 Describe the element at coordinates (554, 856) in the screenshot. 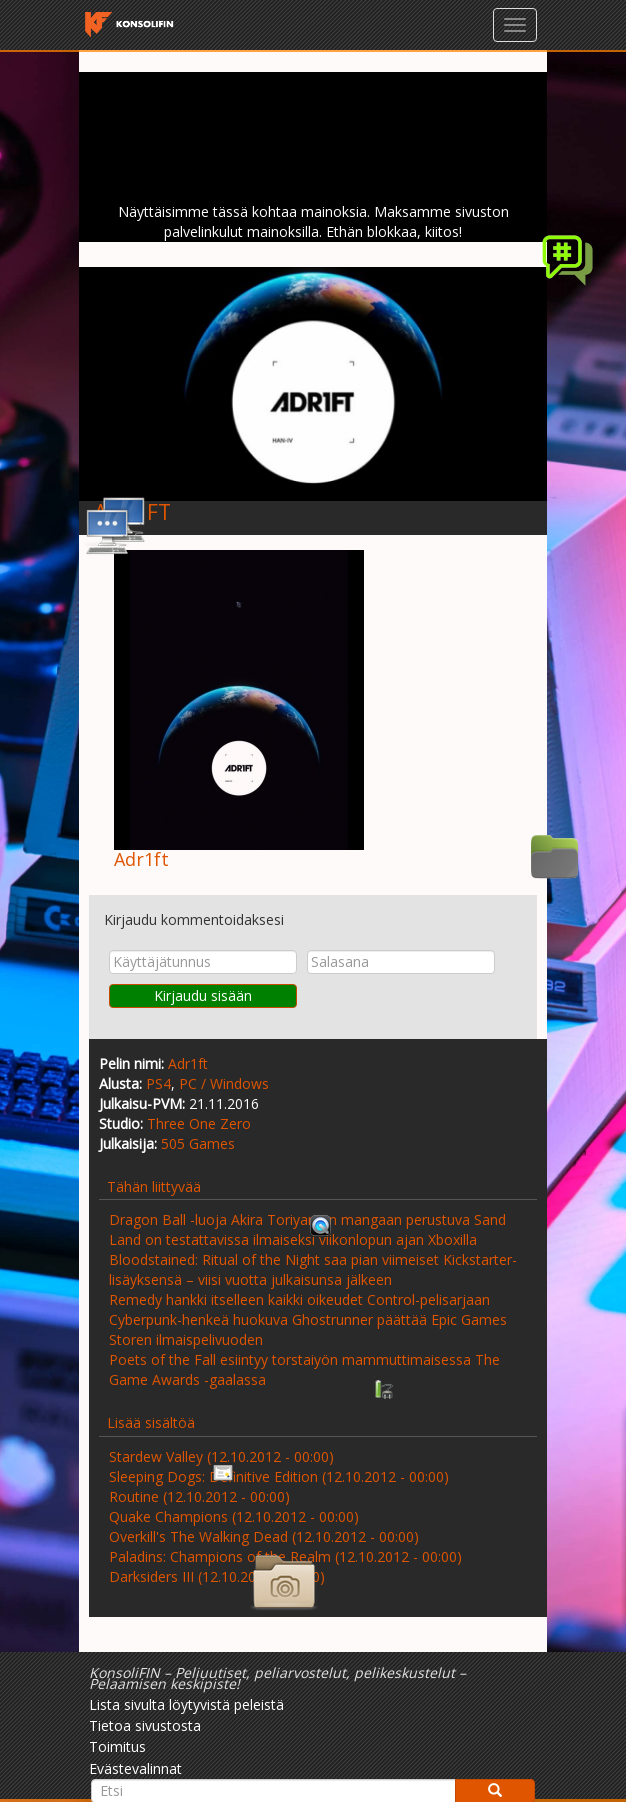

I see `an open folder displaying its contents` at that location.